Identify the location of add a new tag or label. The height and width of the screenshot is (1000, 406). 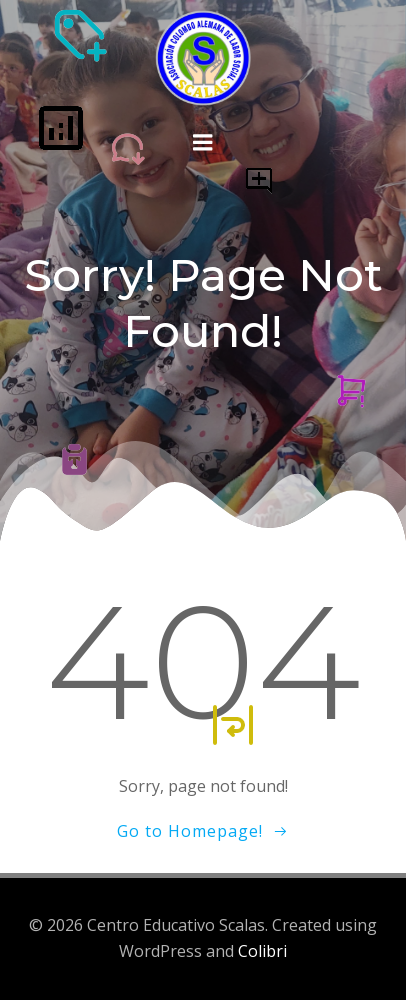
(79, 34).